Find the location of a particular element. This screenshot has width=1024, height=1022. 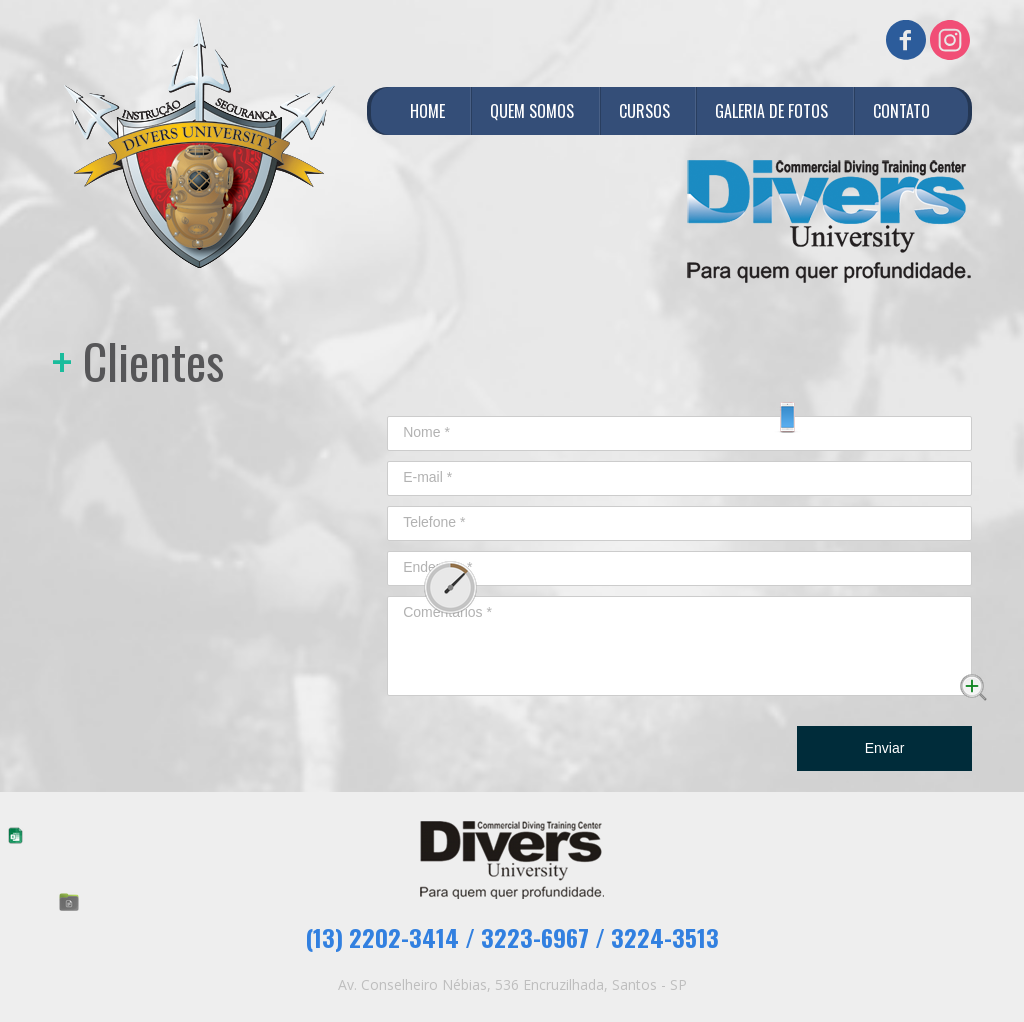

zoom to fit content within the current view is located at coordinates (973, 687).